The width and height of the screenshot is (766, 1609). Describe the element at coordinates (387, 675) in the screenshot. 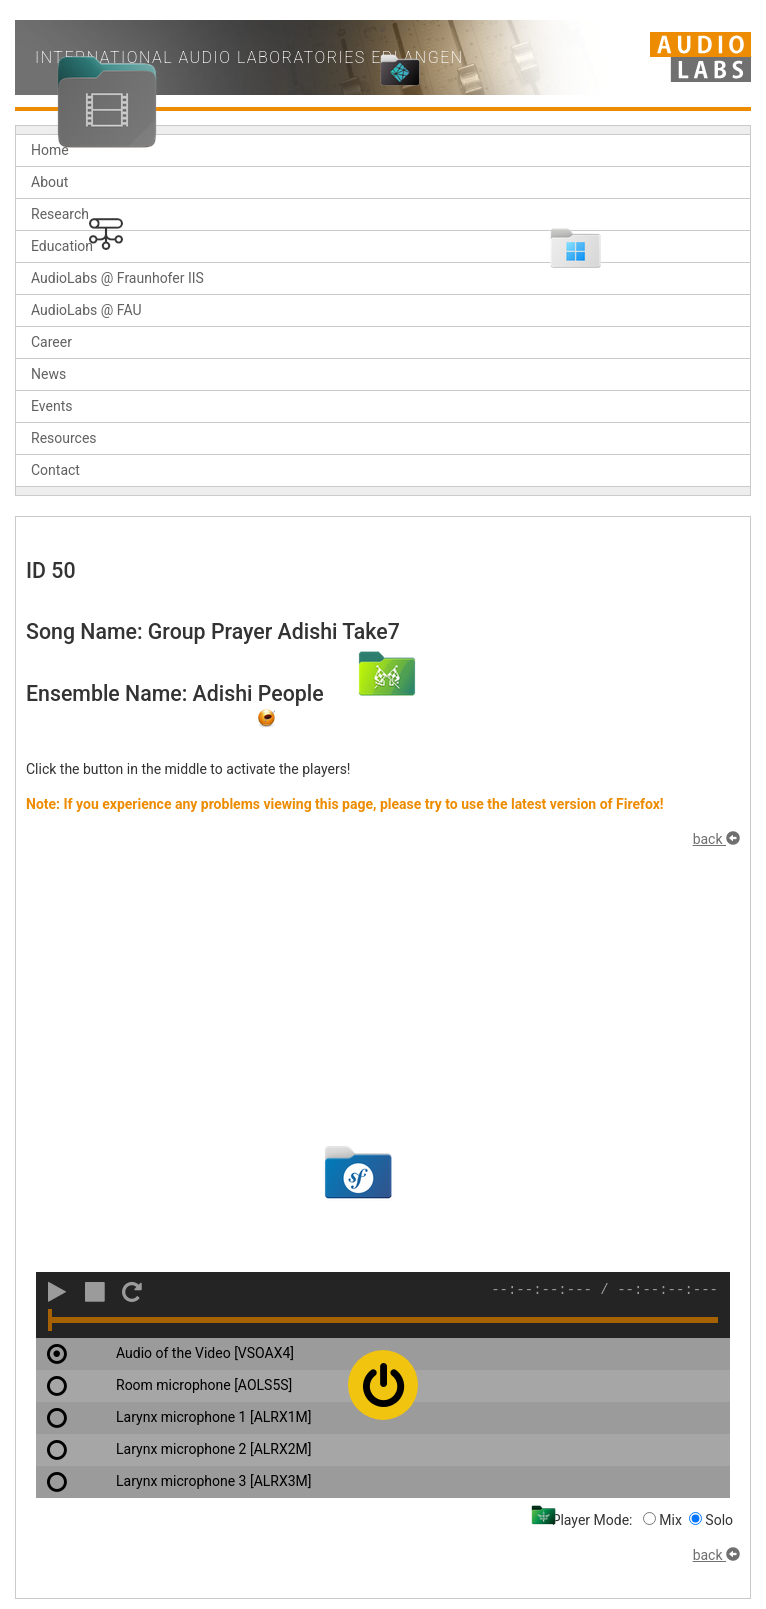

I see `open game jolt downloads folder` at that location.